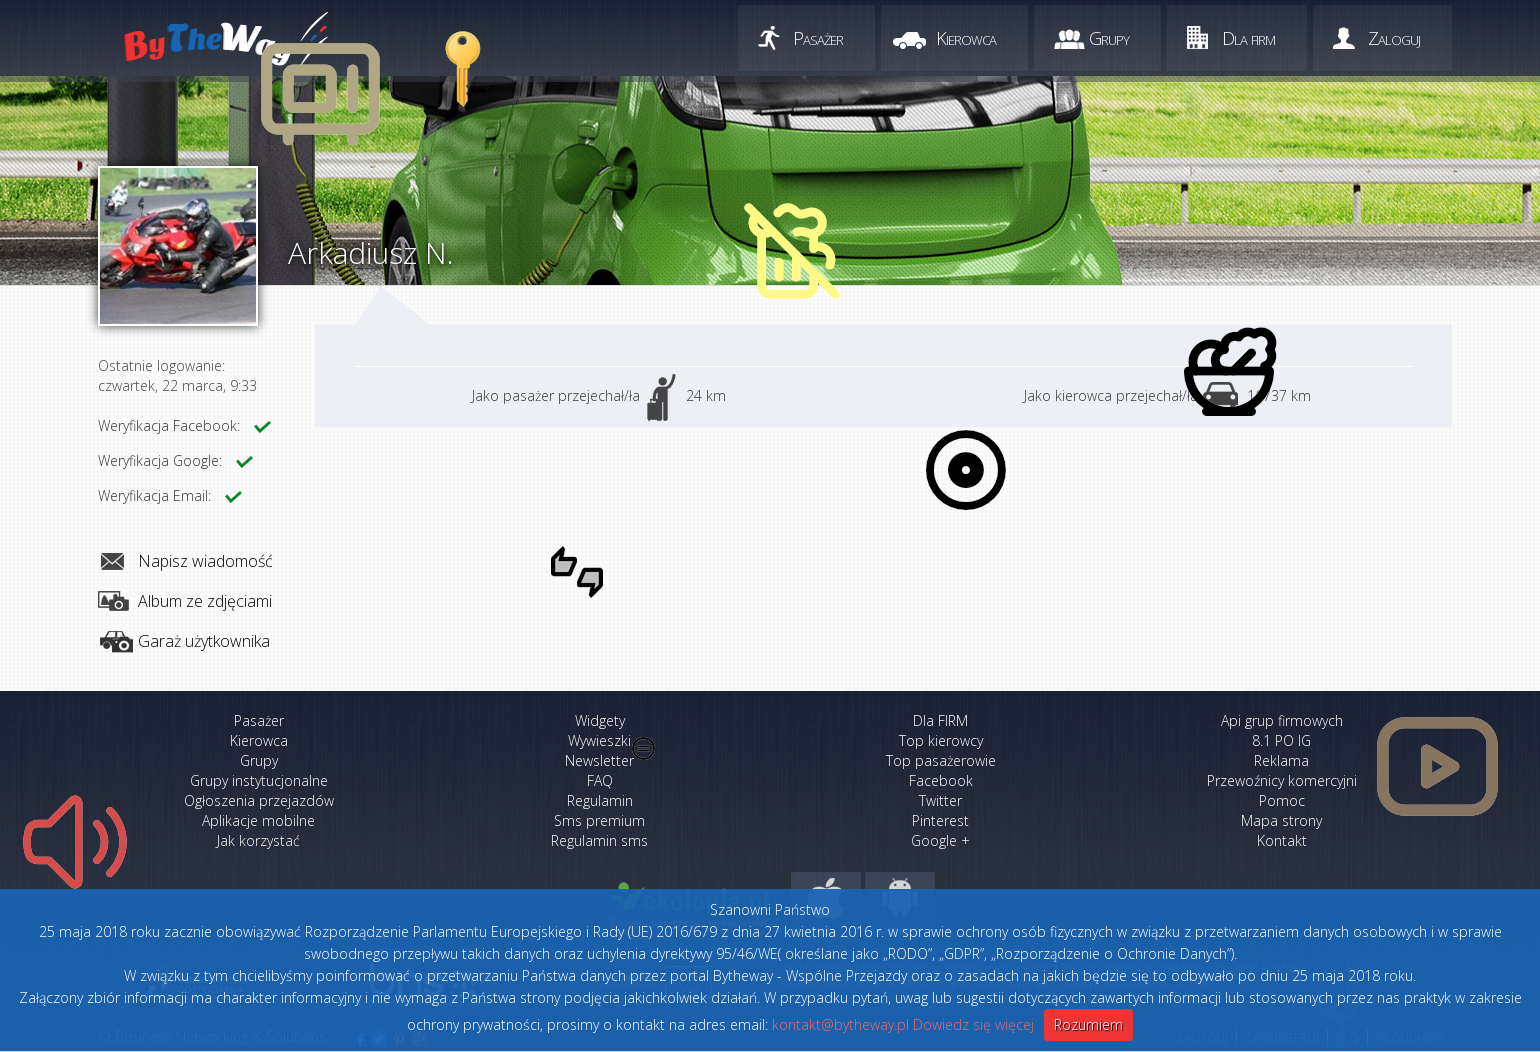 This screenshot has width=1540, height=1052. I want to click on access security or password settings, so click(463, 69).